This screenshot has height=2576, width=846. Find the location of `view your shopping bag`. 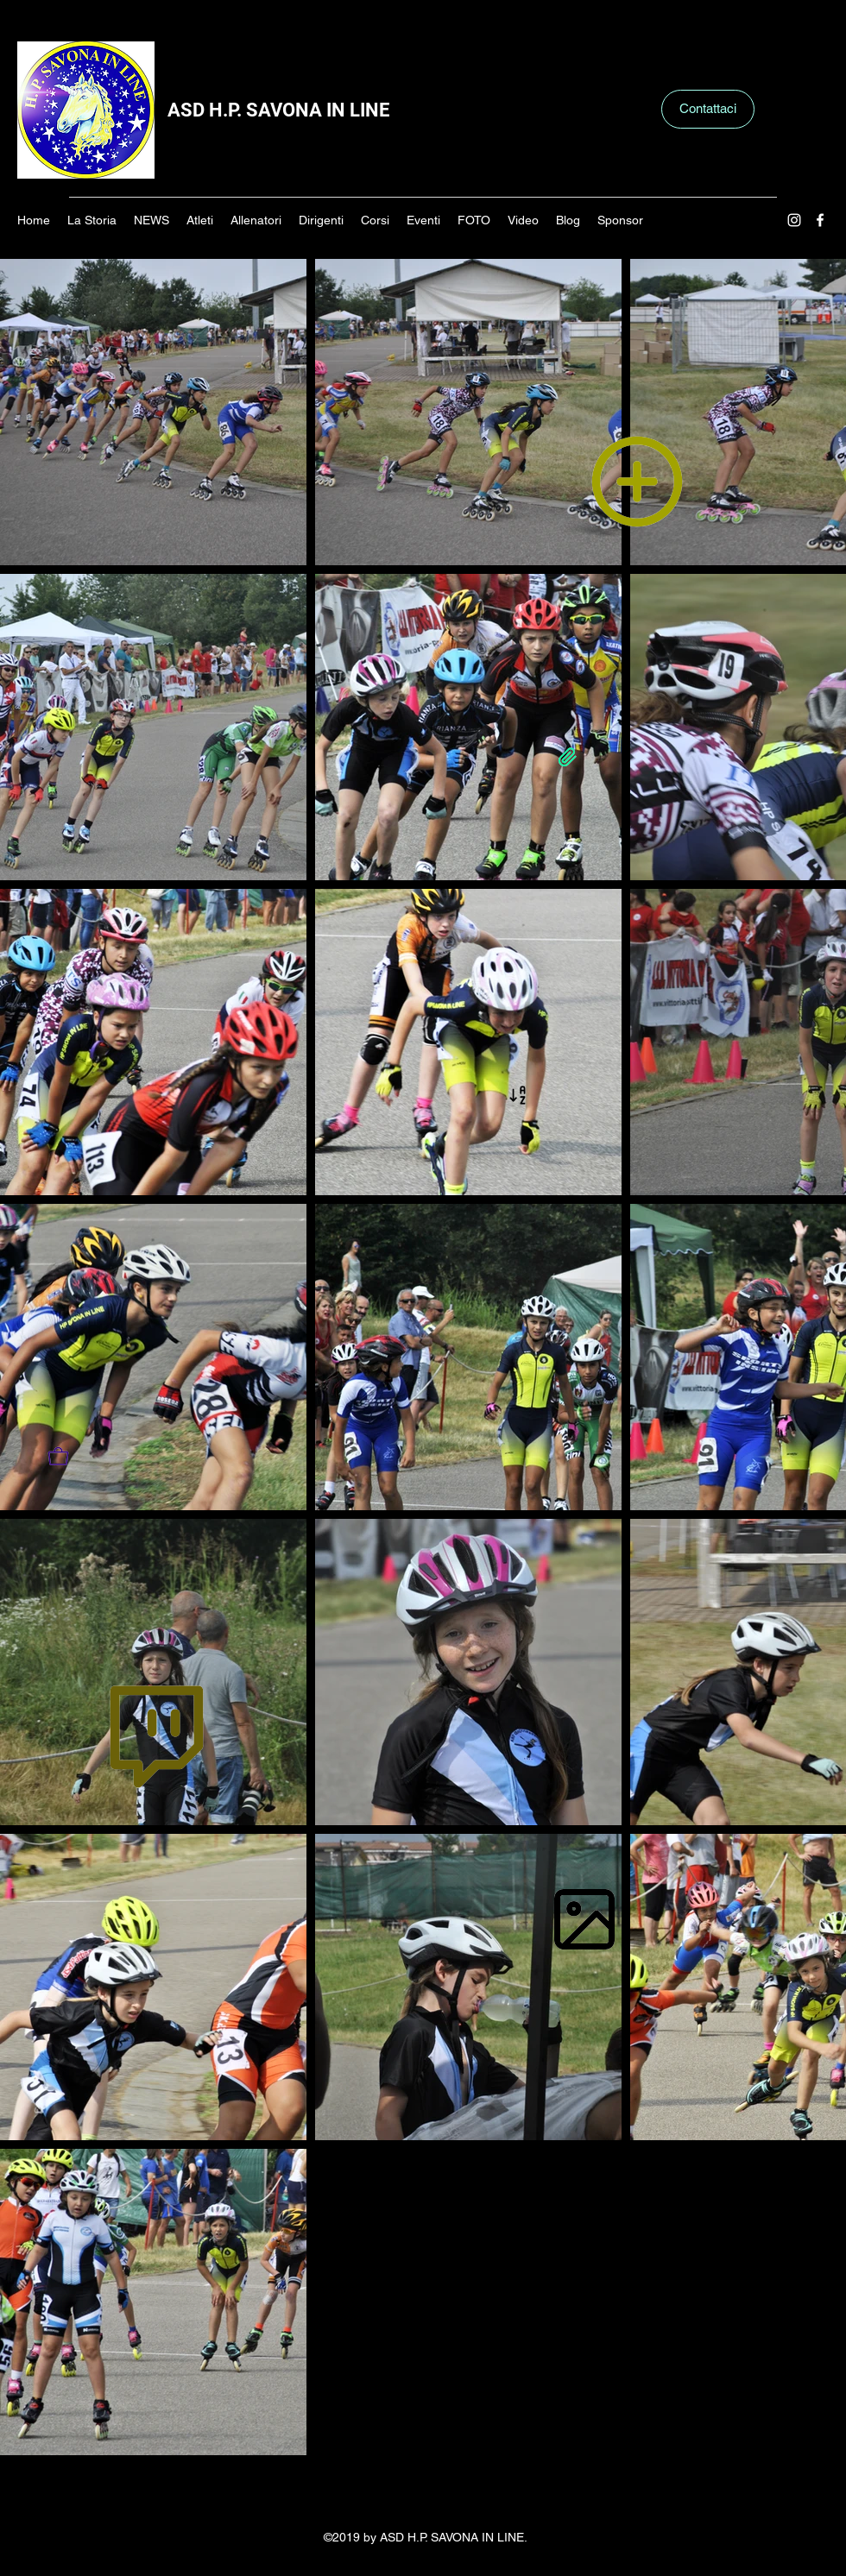

view your shopping bag is located at coordinates (58, 1457).